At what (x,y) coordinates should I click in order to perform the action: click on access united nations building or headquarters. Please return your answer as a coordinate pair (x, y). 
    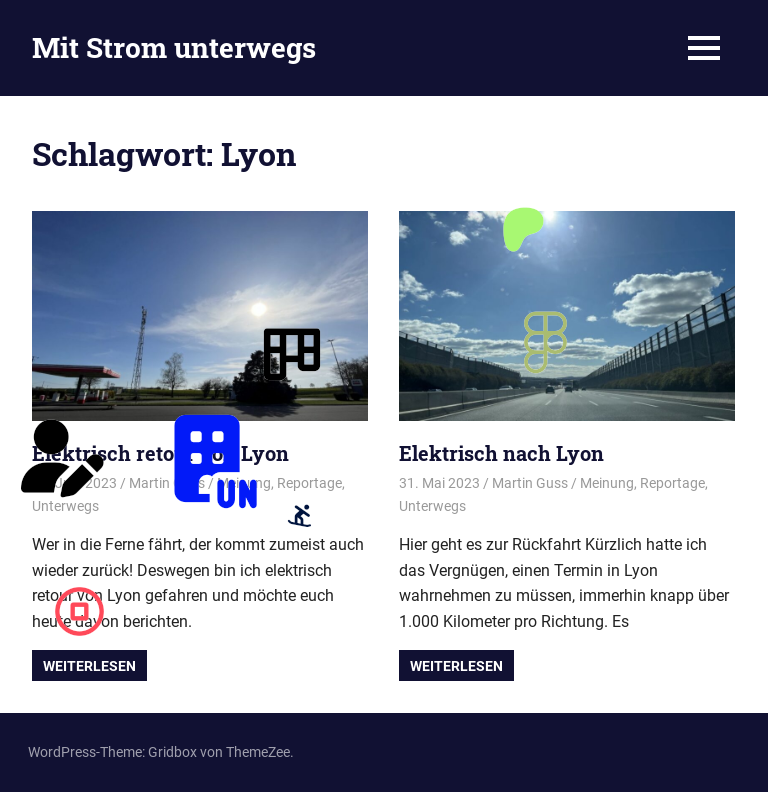
    Looking at the image, I should click on (212, 458).